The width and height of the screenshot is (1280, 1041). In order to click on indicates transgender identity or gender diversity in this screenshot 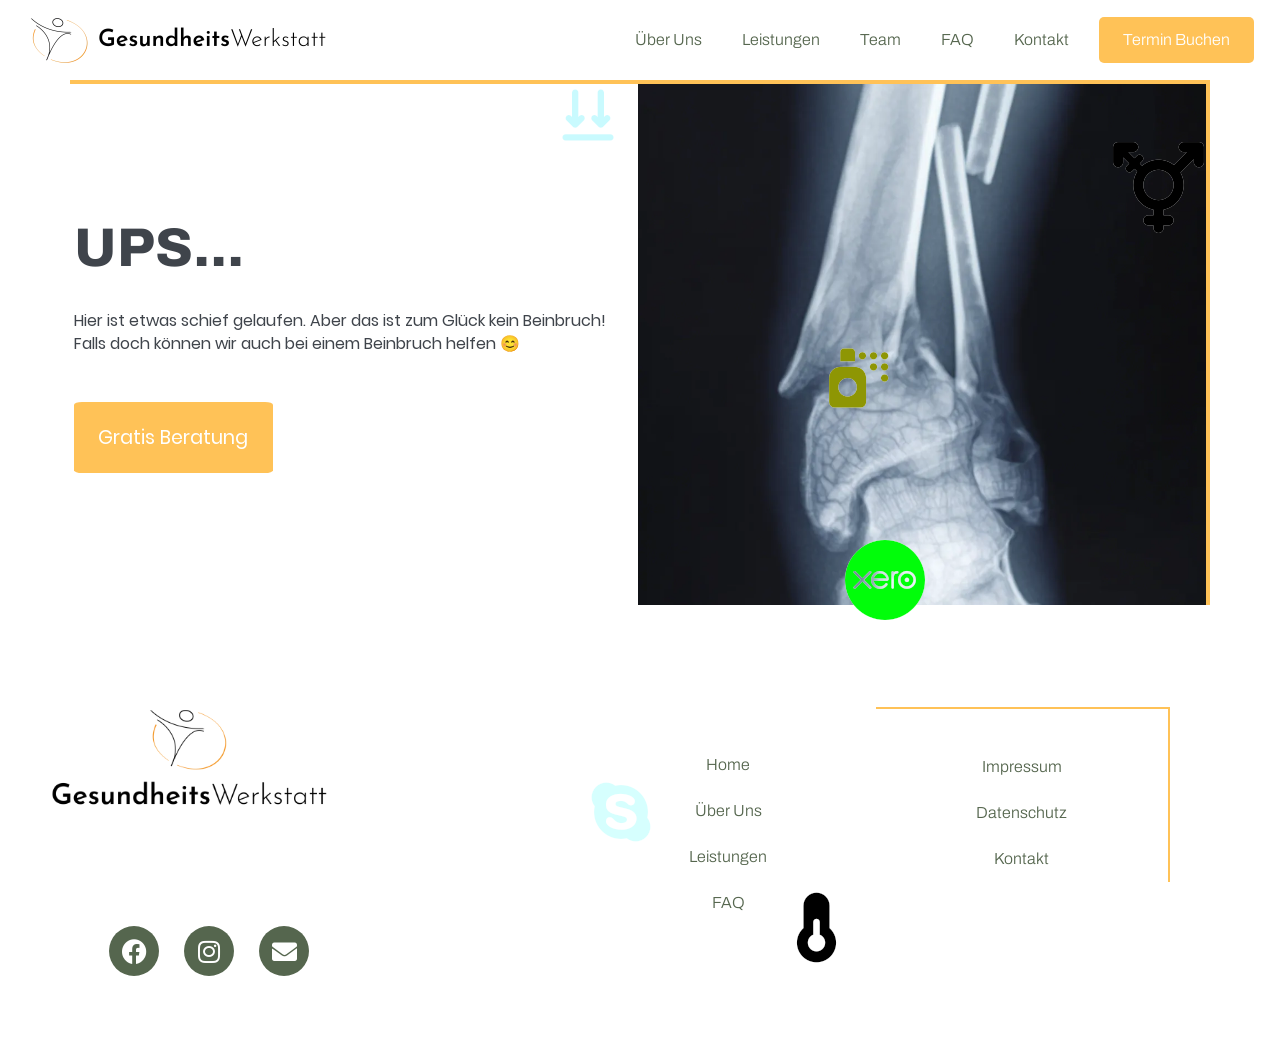, I will do `click(1158, 187)`.